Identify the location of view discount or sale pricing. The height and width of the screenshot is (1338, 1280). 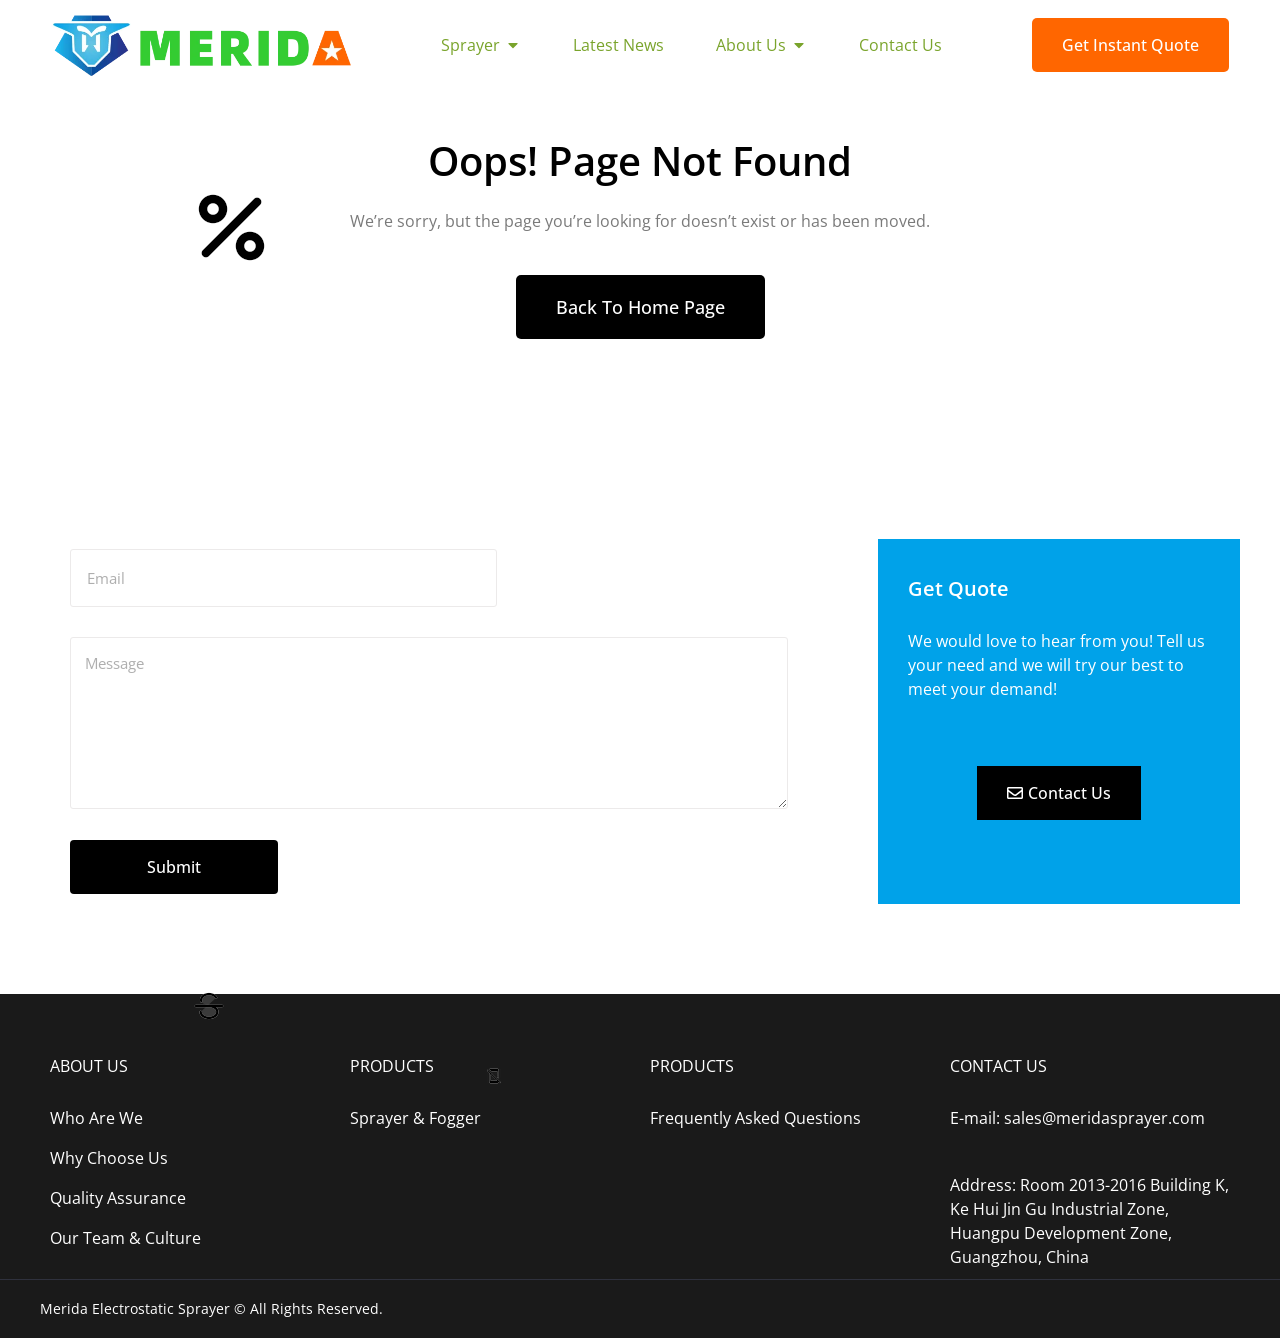
(231, 227).